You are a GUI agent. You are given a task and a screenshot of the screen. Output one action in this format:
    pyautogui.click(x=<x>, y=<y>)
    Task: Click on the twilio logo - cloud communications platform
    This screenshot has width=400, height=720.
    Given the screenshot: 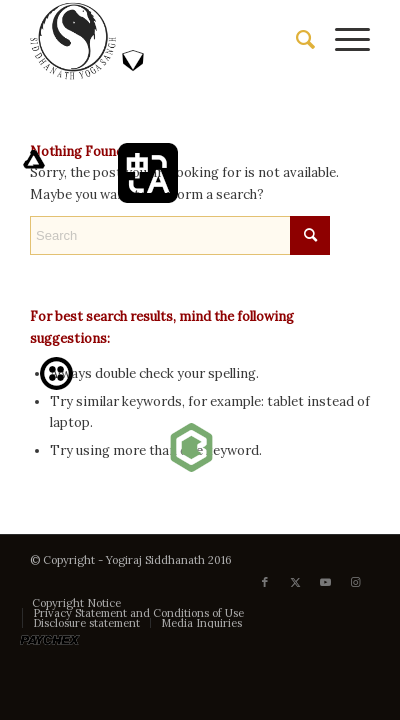 What is the action you would take?
    pyautogui.click(x=56, y=373)
    